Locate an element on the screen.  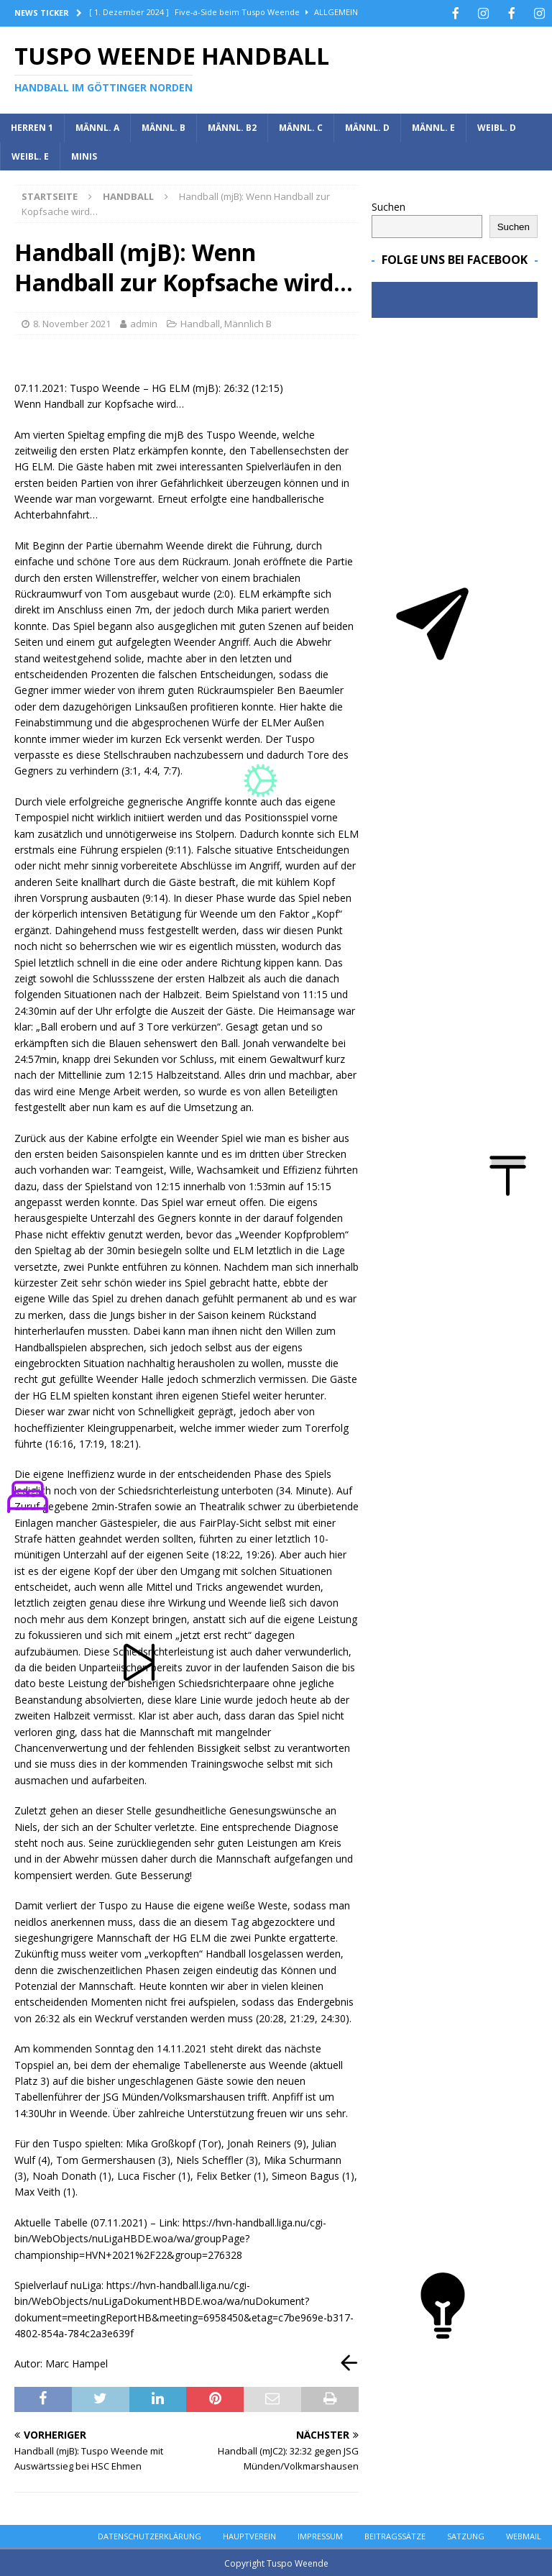
skip to the next track or media item is located at coordinates (139, 1662).